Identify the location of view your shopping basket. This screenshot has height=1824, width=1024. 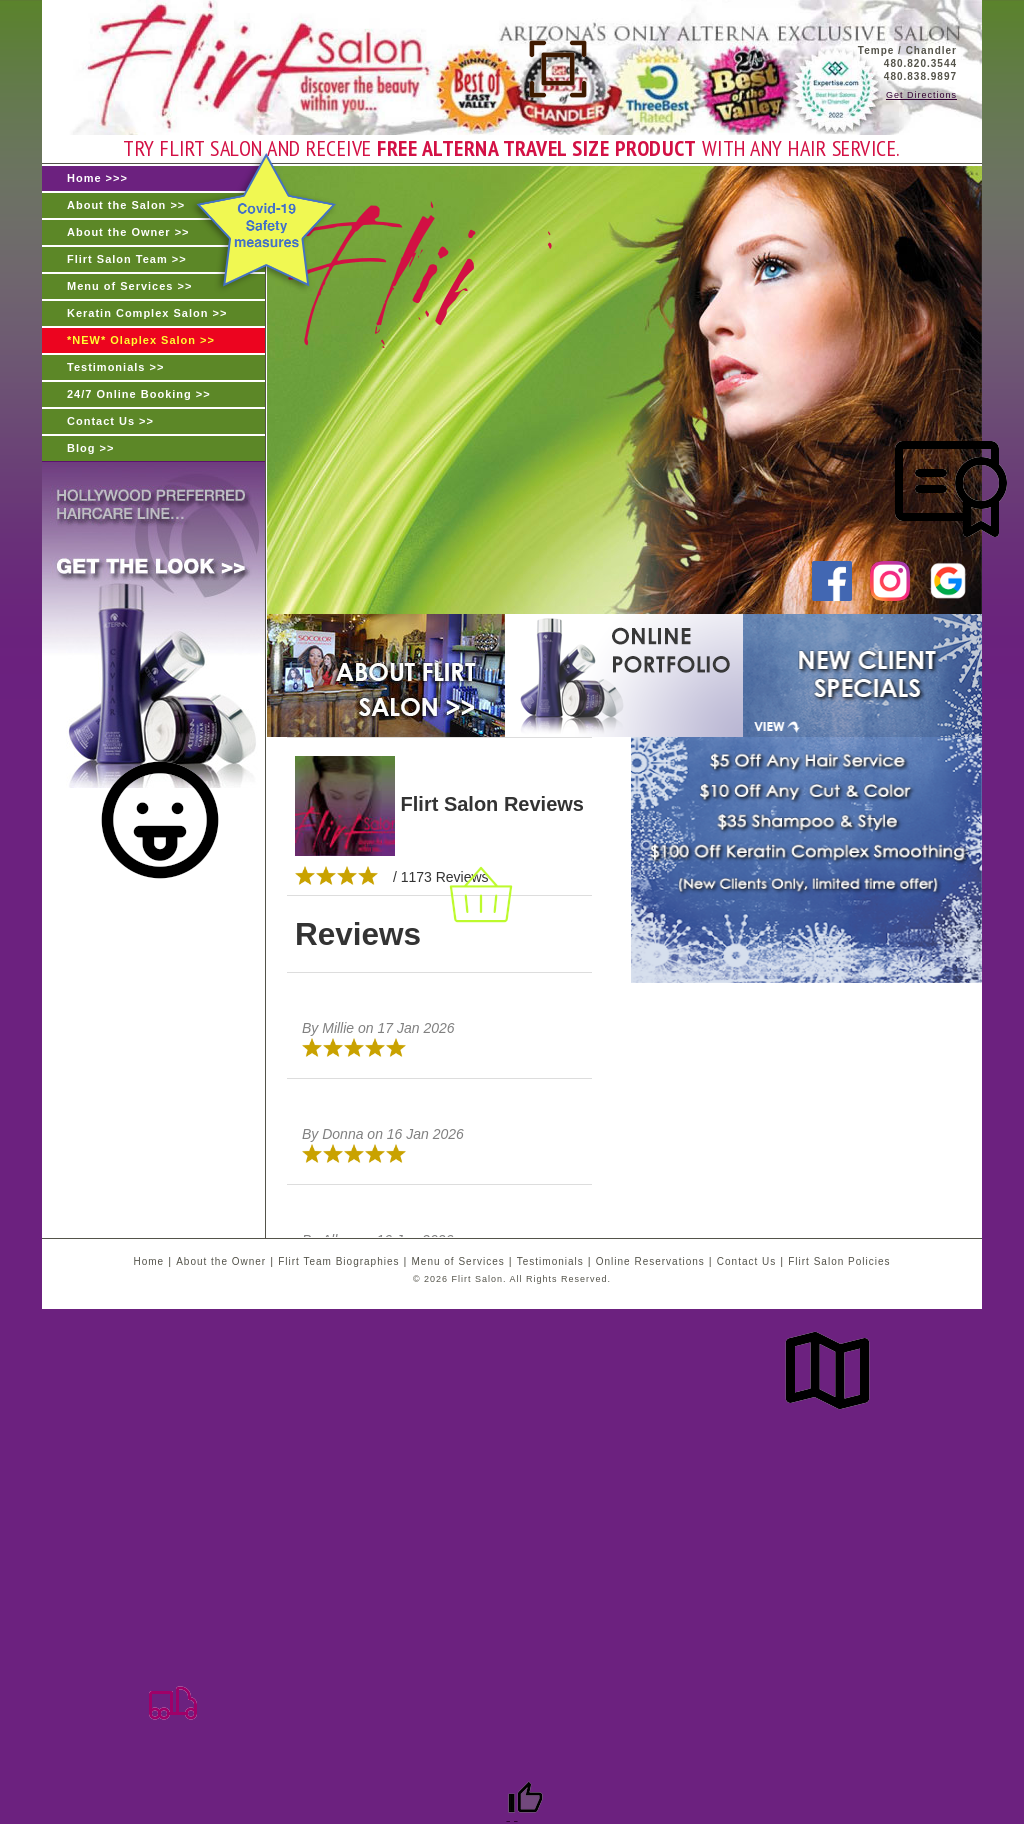
(481, 898).